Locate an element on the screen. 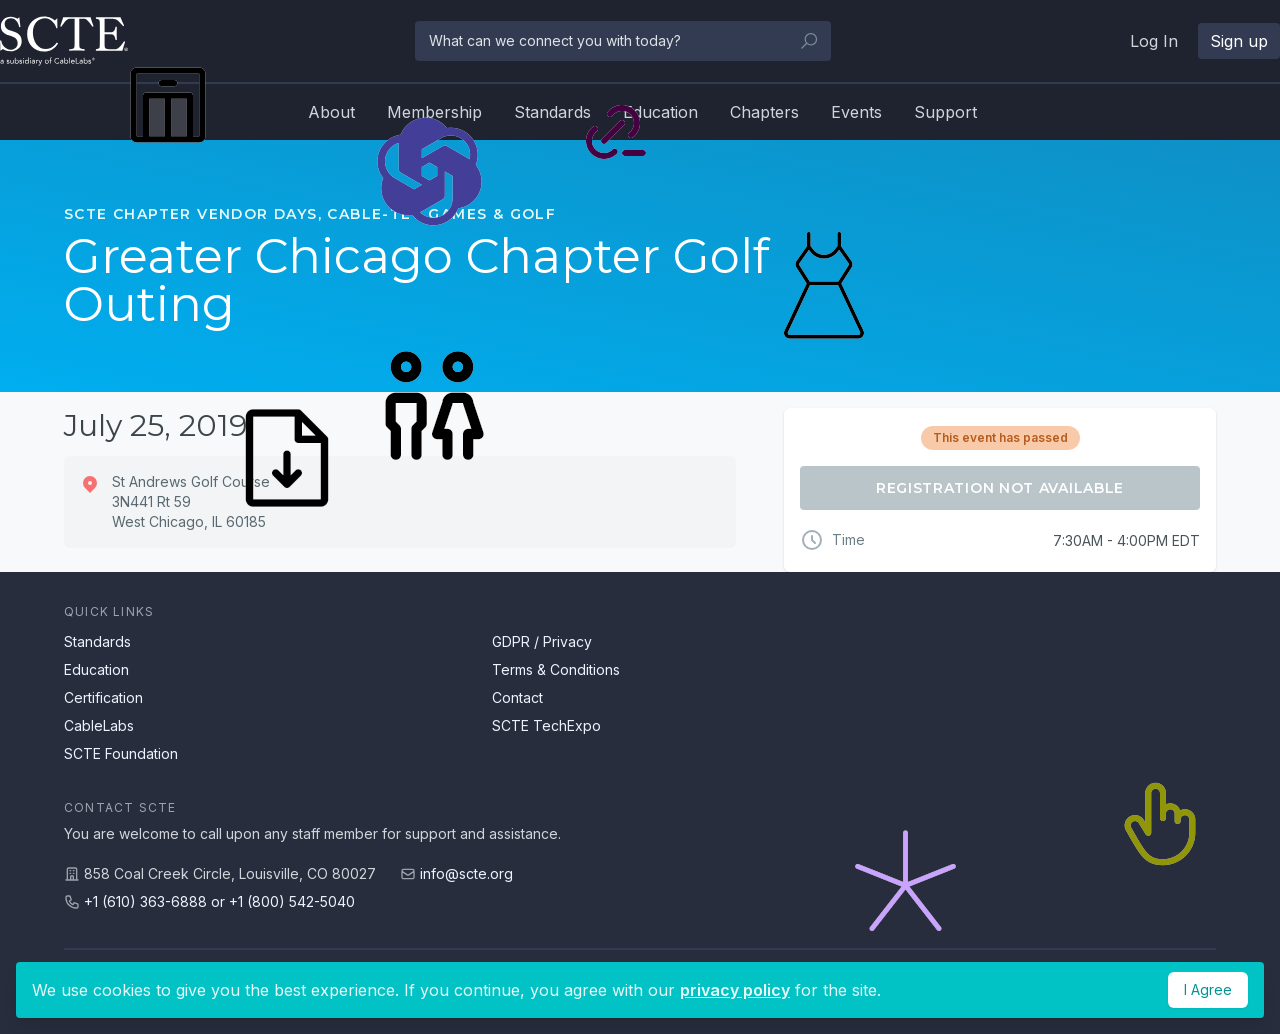  indicates a required field in a form is located at coordinates (905, 885).